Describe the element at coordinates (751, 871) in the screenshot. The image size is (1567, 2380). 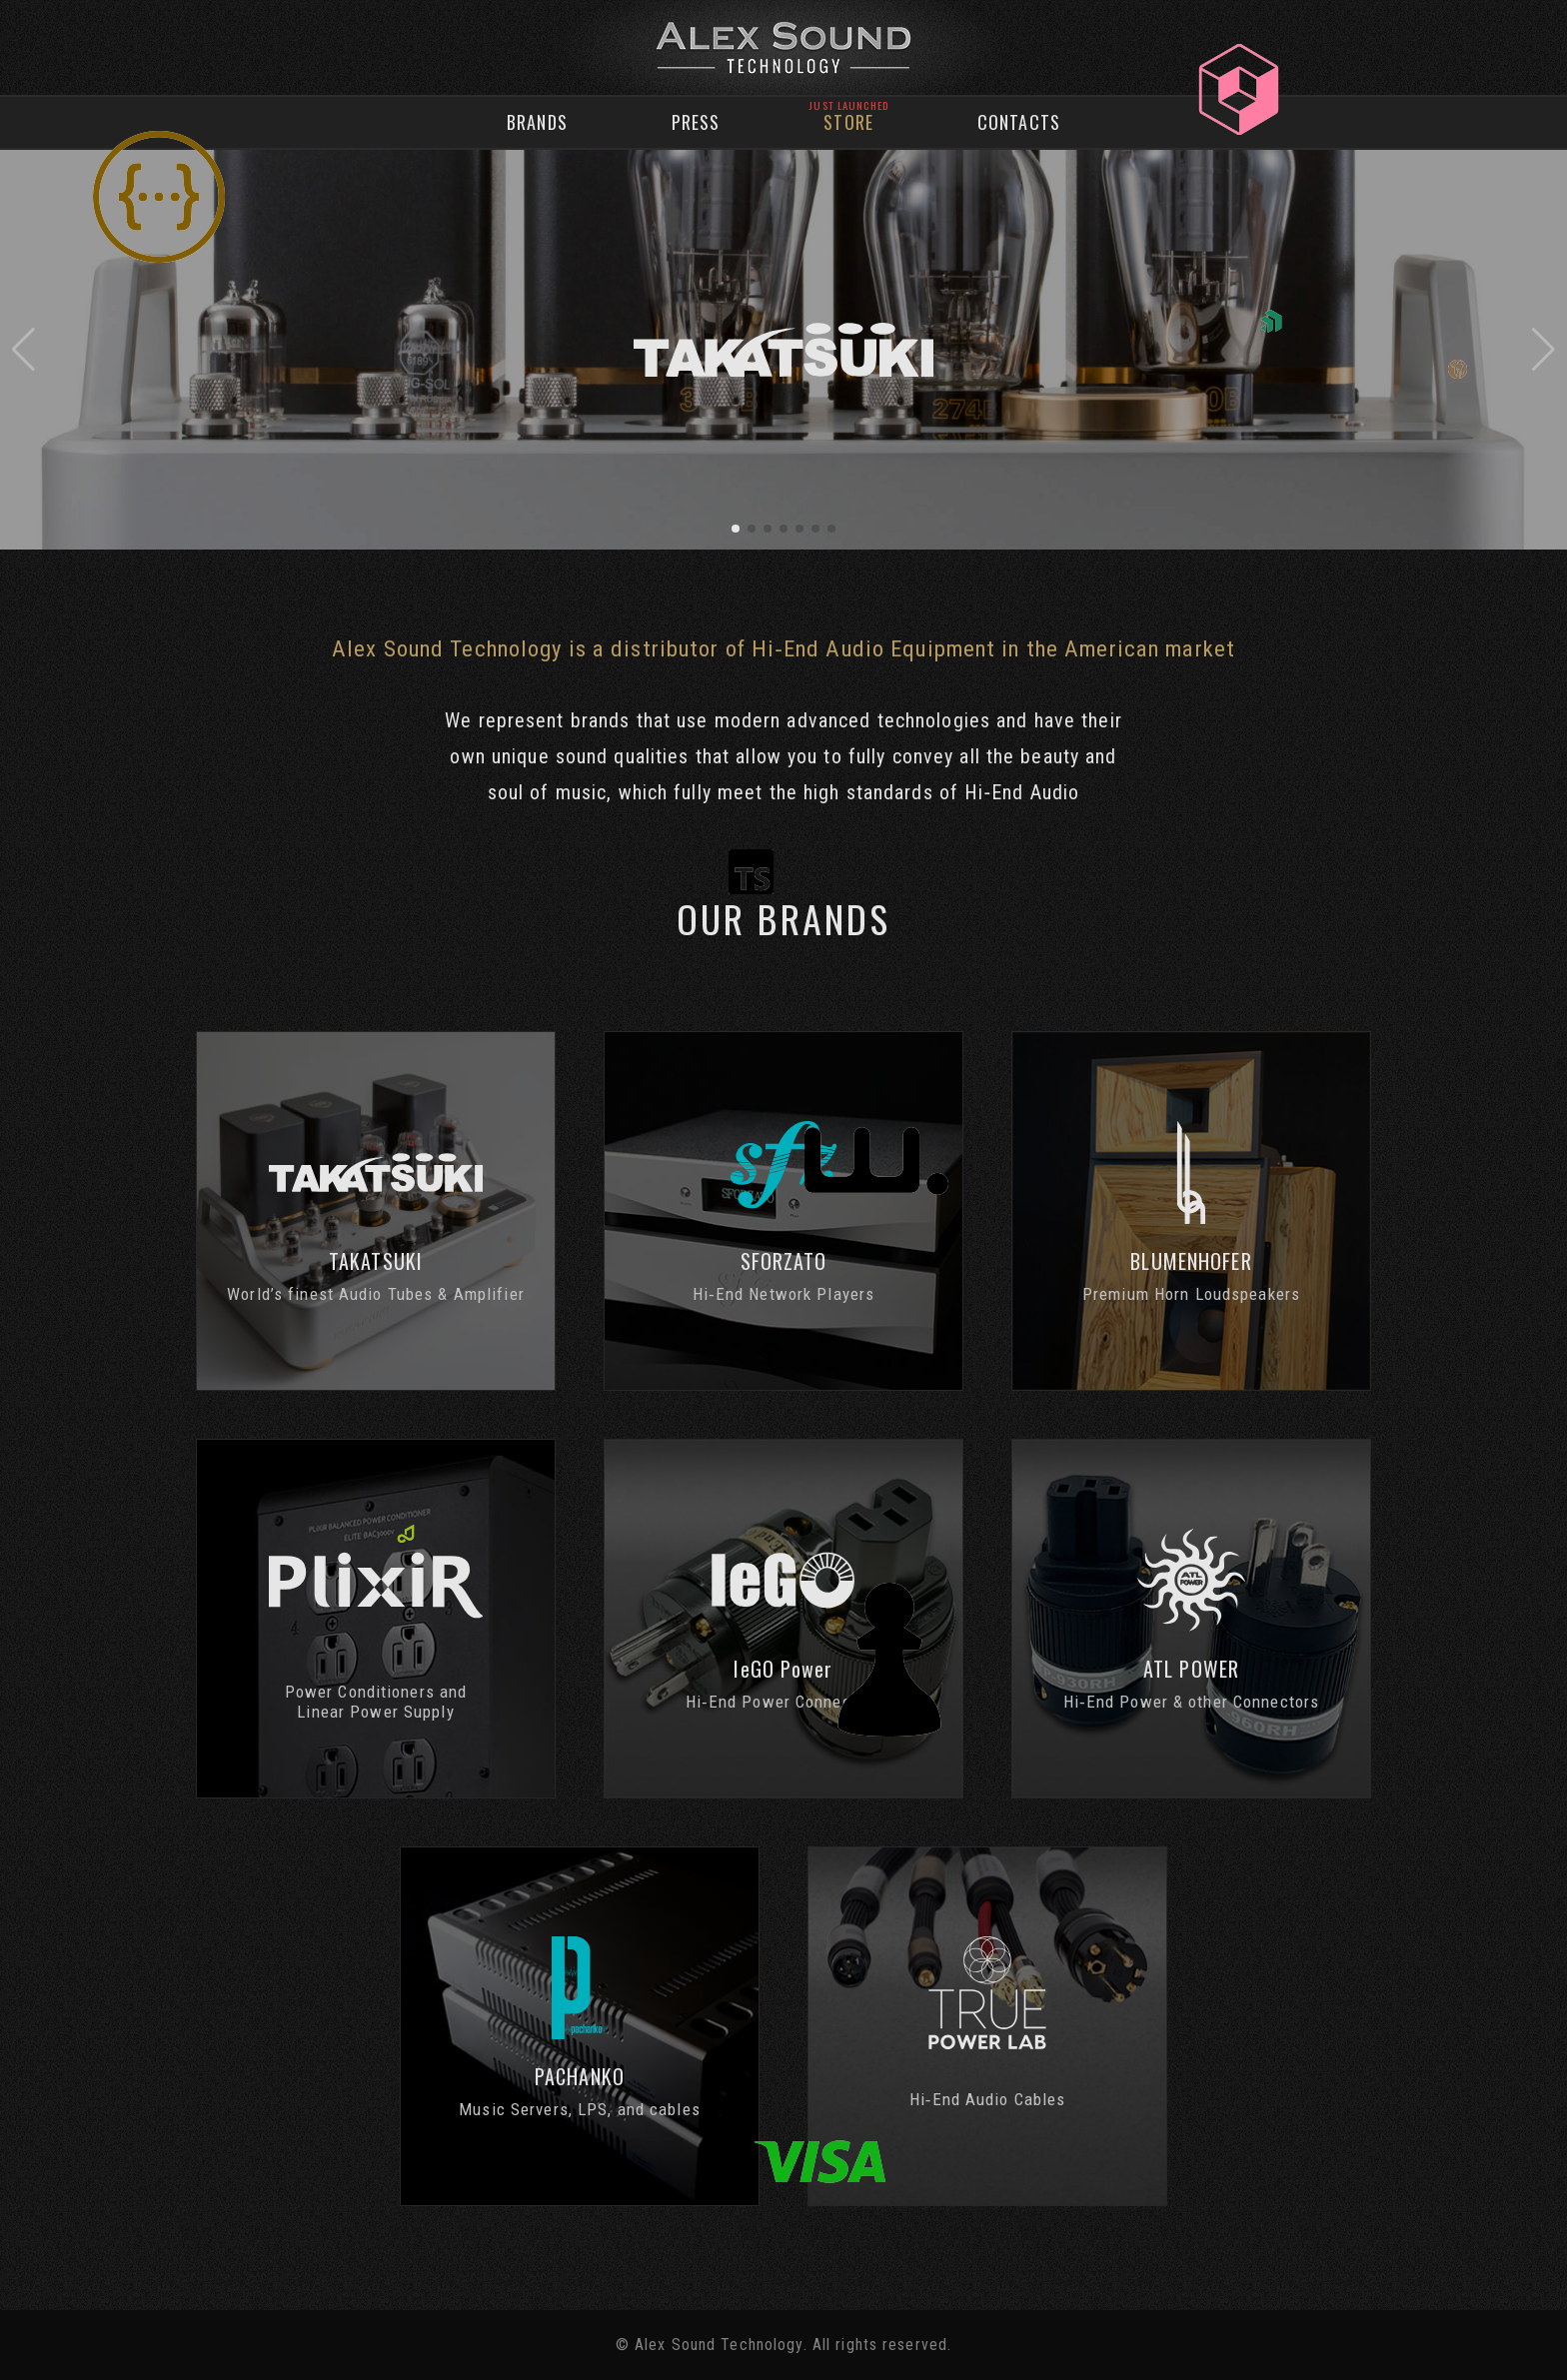
I see `typescript programming language logo` at that location.